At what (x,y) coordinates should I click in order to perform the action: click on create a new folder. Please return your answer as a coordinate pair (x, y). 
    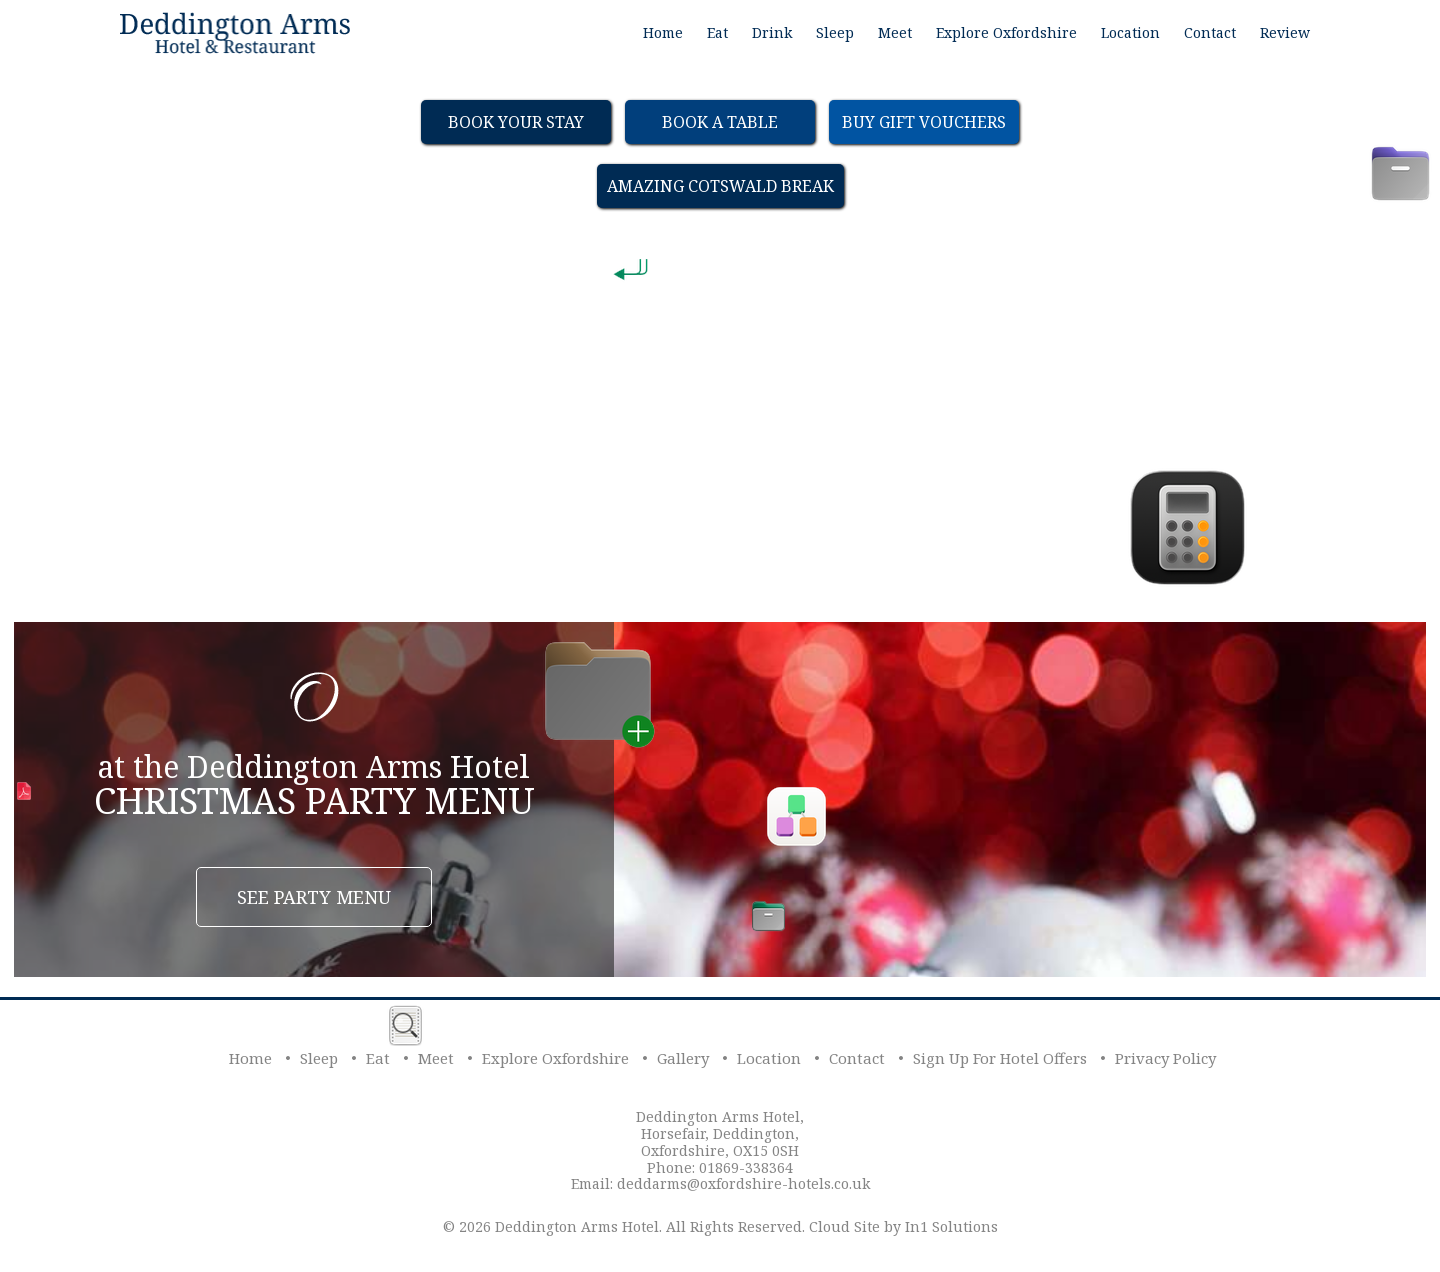
    Looking at the image, I should click on (598, 691).